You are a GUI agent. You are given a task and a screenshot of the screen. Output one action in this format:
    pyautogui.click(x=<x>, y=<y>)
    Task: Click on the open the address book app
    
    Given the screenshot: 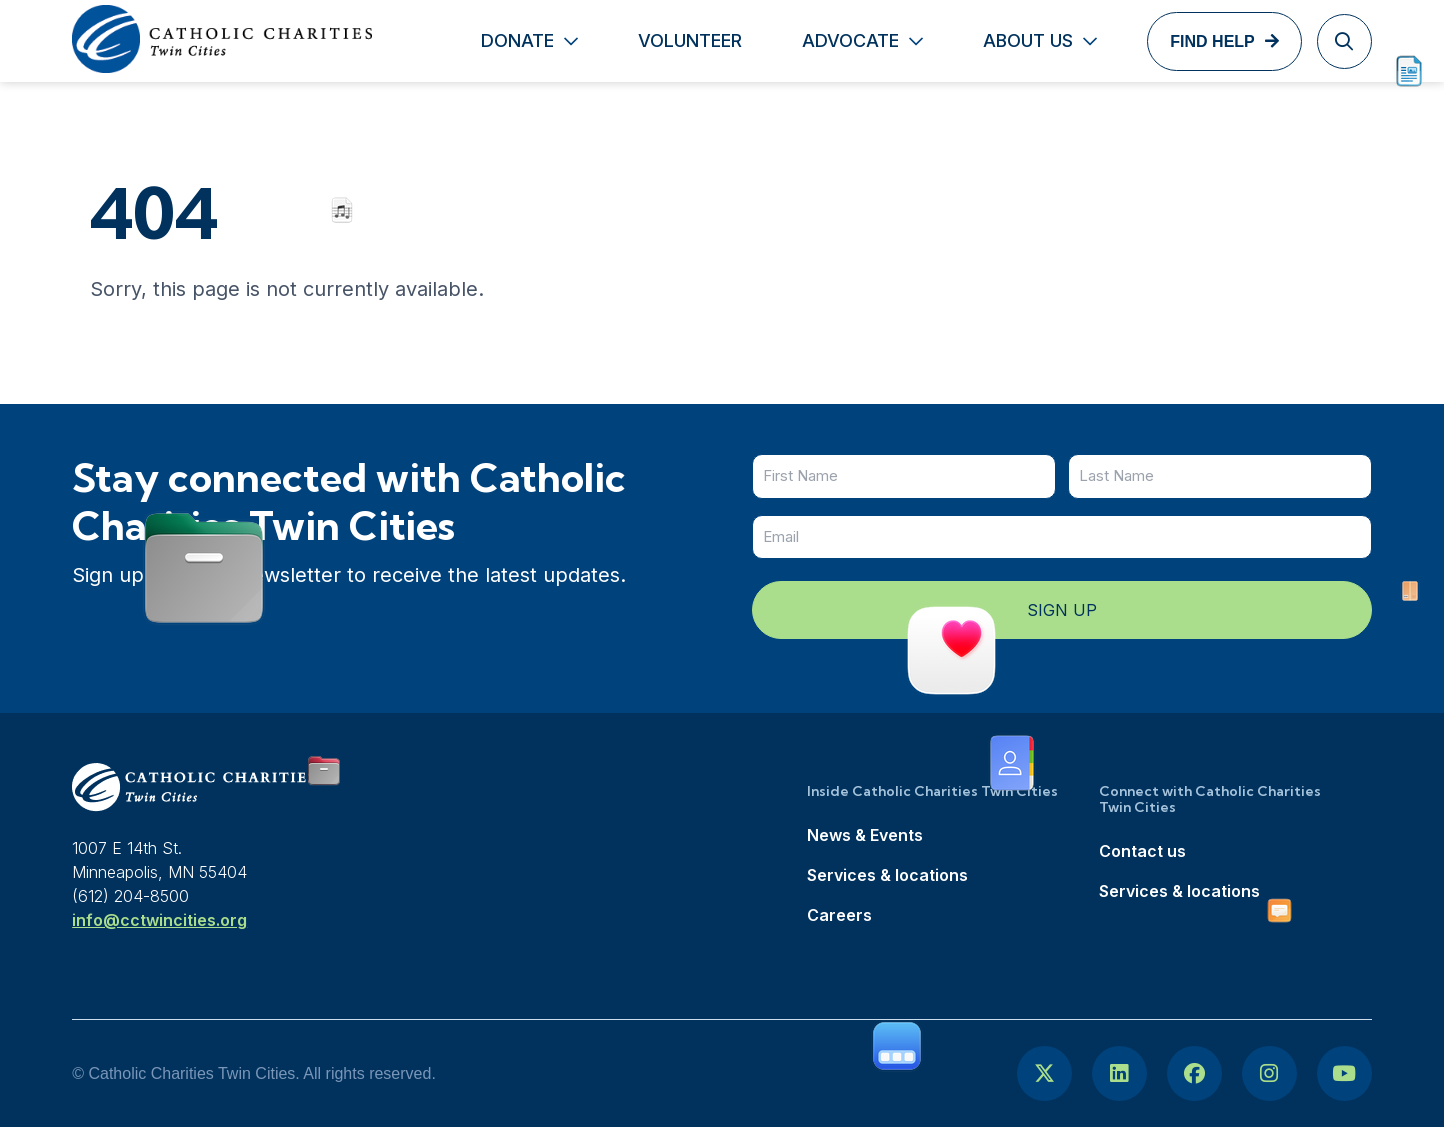 What is the action you would take?
    pyautogui.click(x=1012, y=763)
    